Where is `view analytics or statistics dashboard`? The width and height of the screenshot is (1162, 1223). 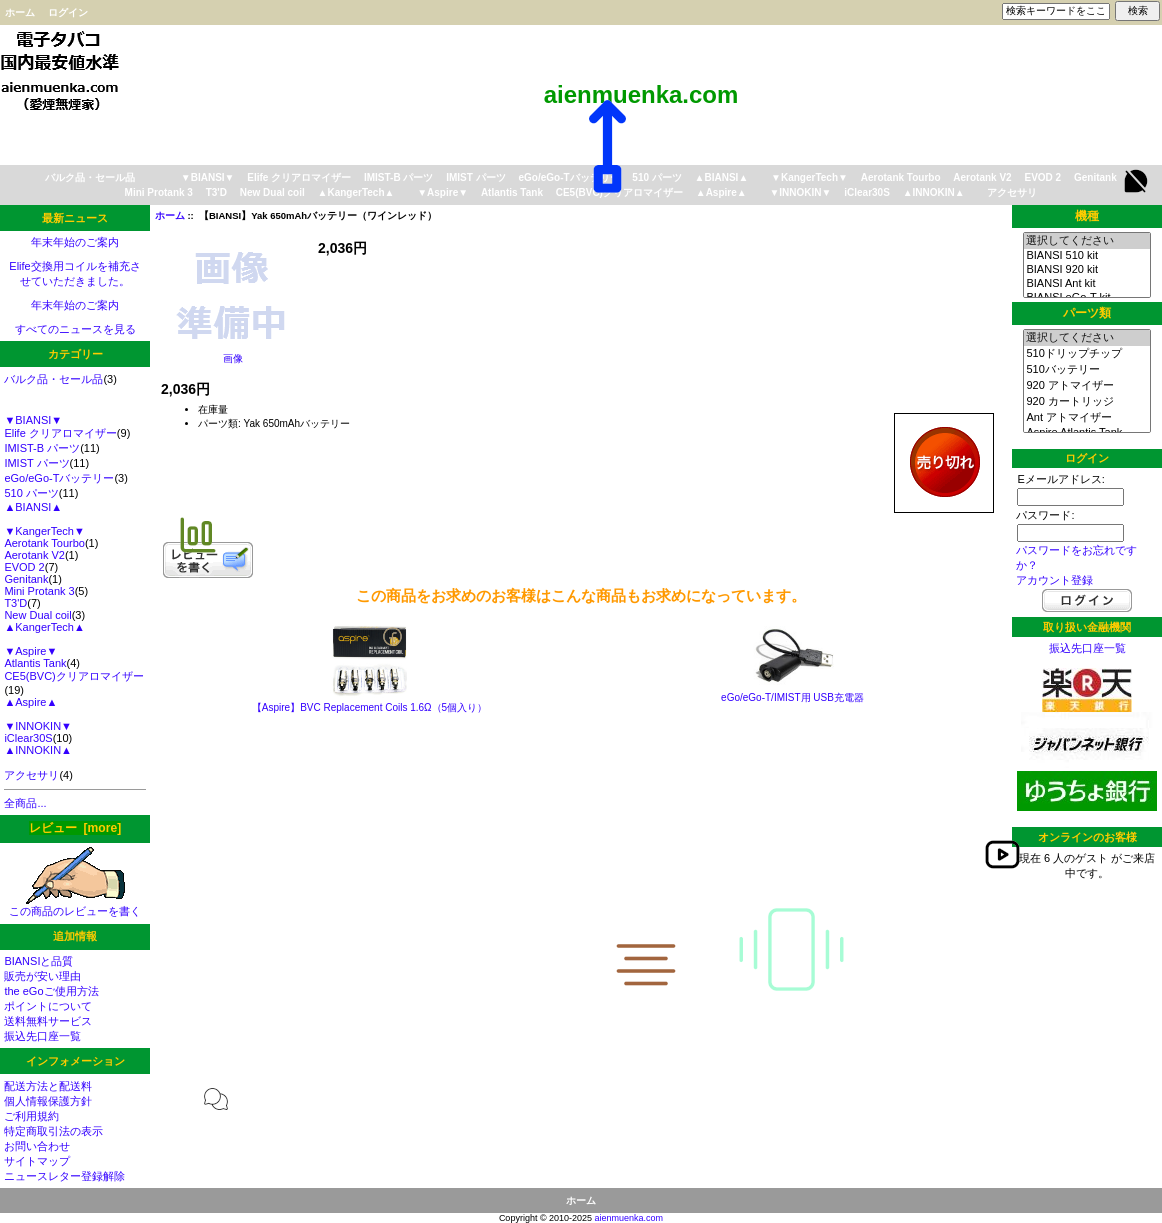
view analytics or statistics dashboard is located at coordinates (198, 535).